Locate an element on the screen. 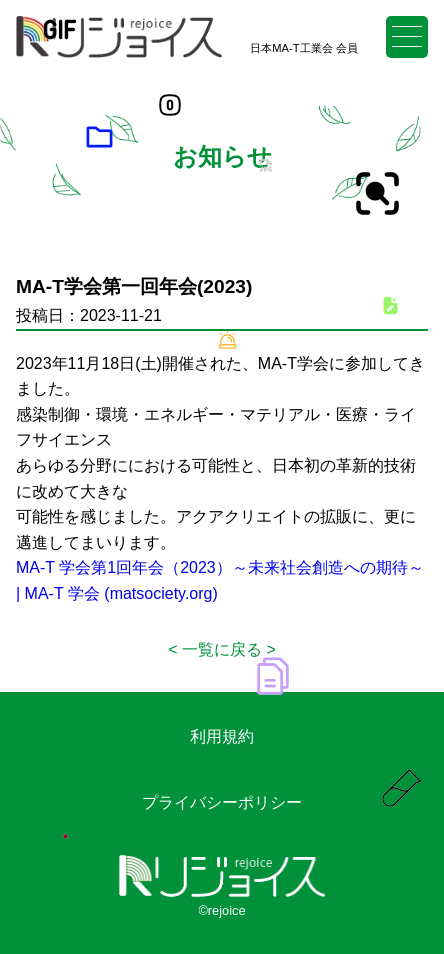  indicates an unread notification or new item is located at coordinates (65, 836).